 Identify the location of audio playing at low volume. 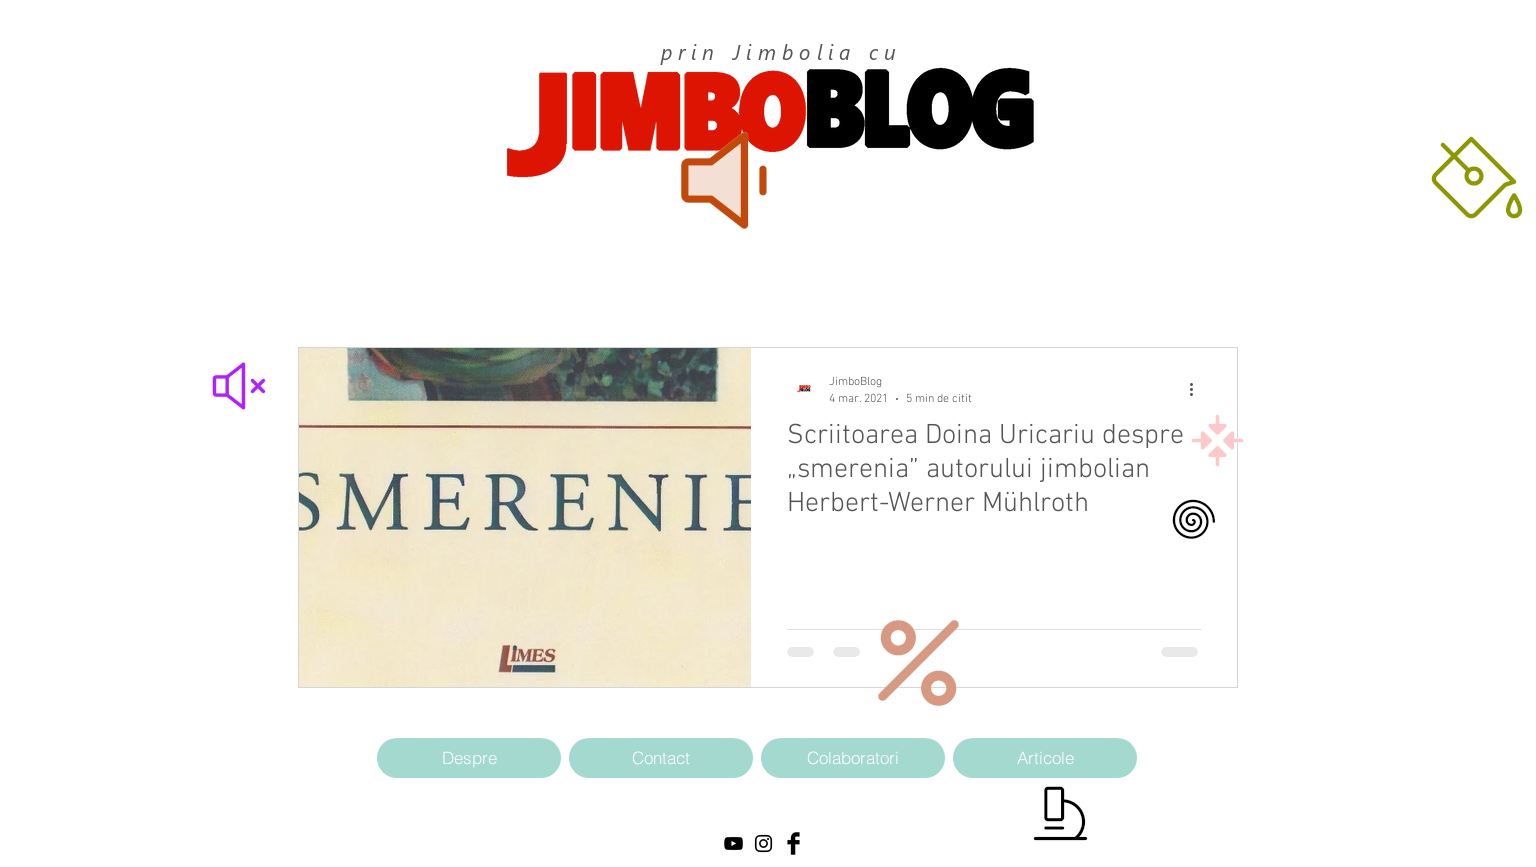
(729, 180).